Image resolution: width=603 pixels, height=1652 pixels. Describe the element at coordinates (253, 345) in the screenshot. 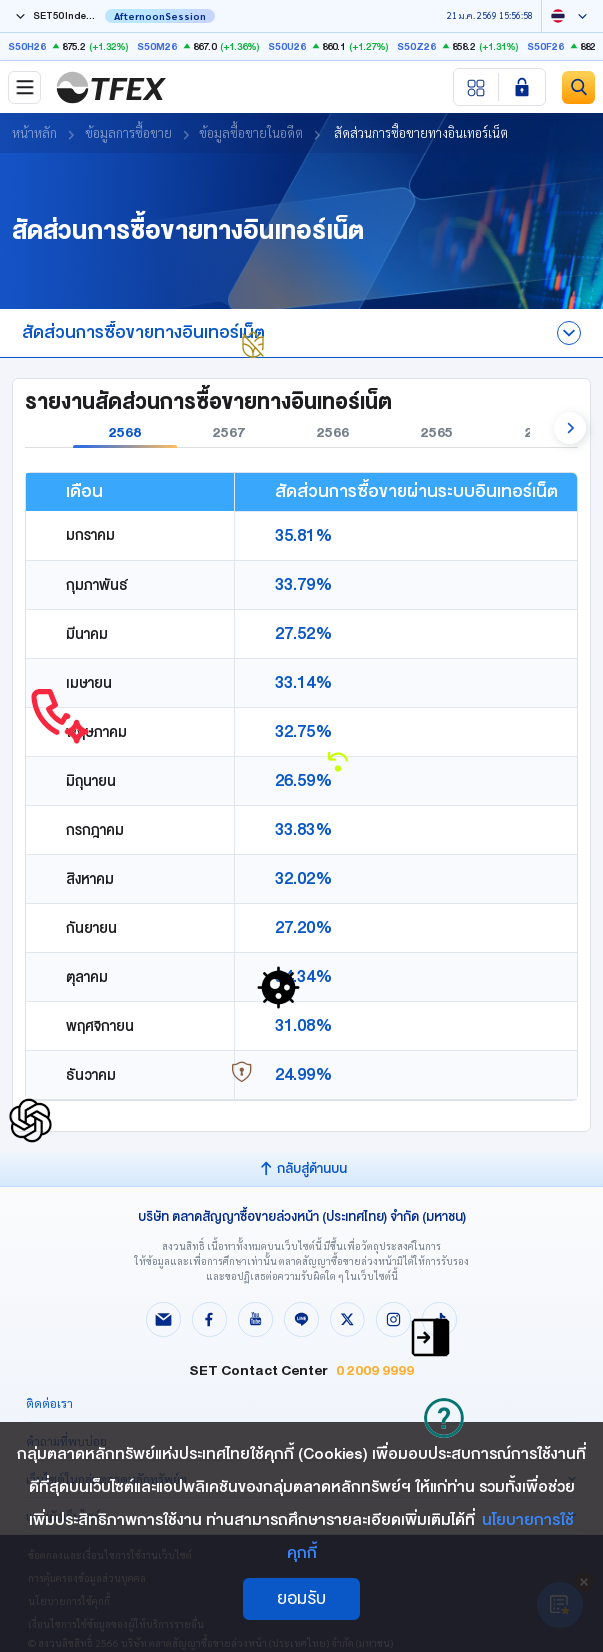

I see `indicates gluten-free or grain-free option` at that location.